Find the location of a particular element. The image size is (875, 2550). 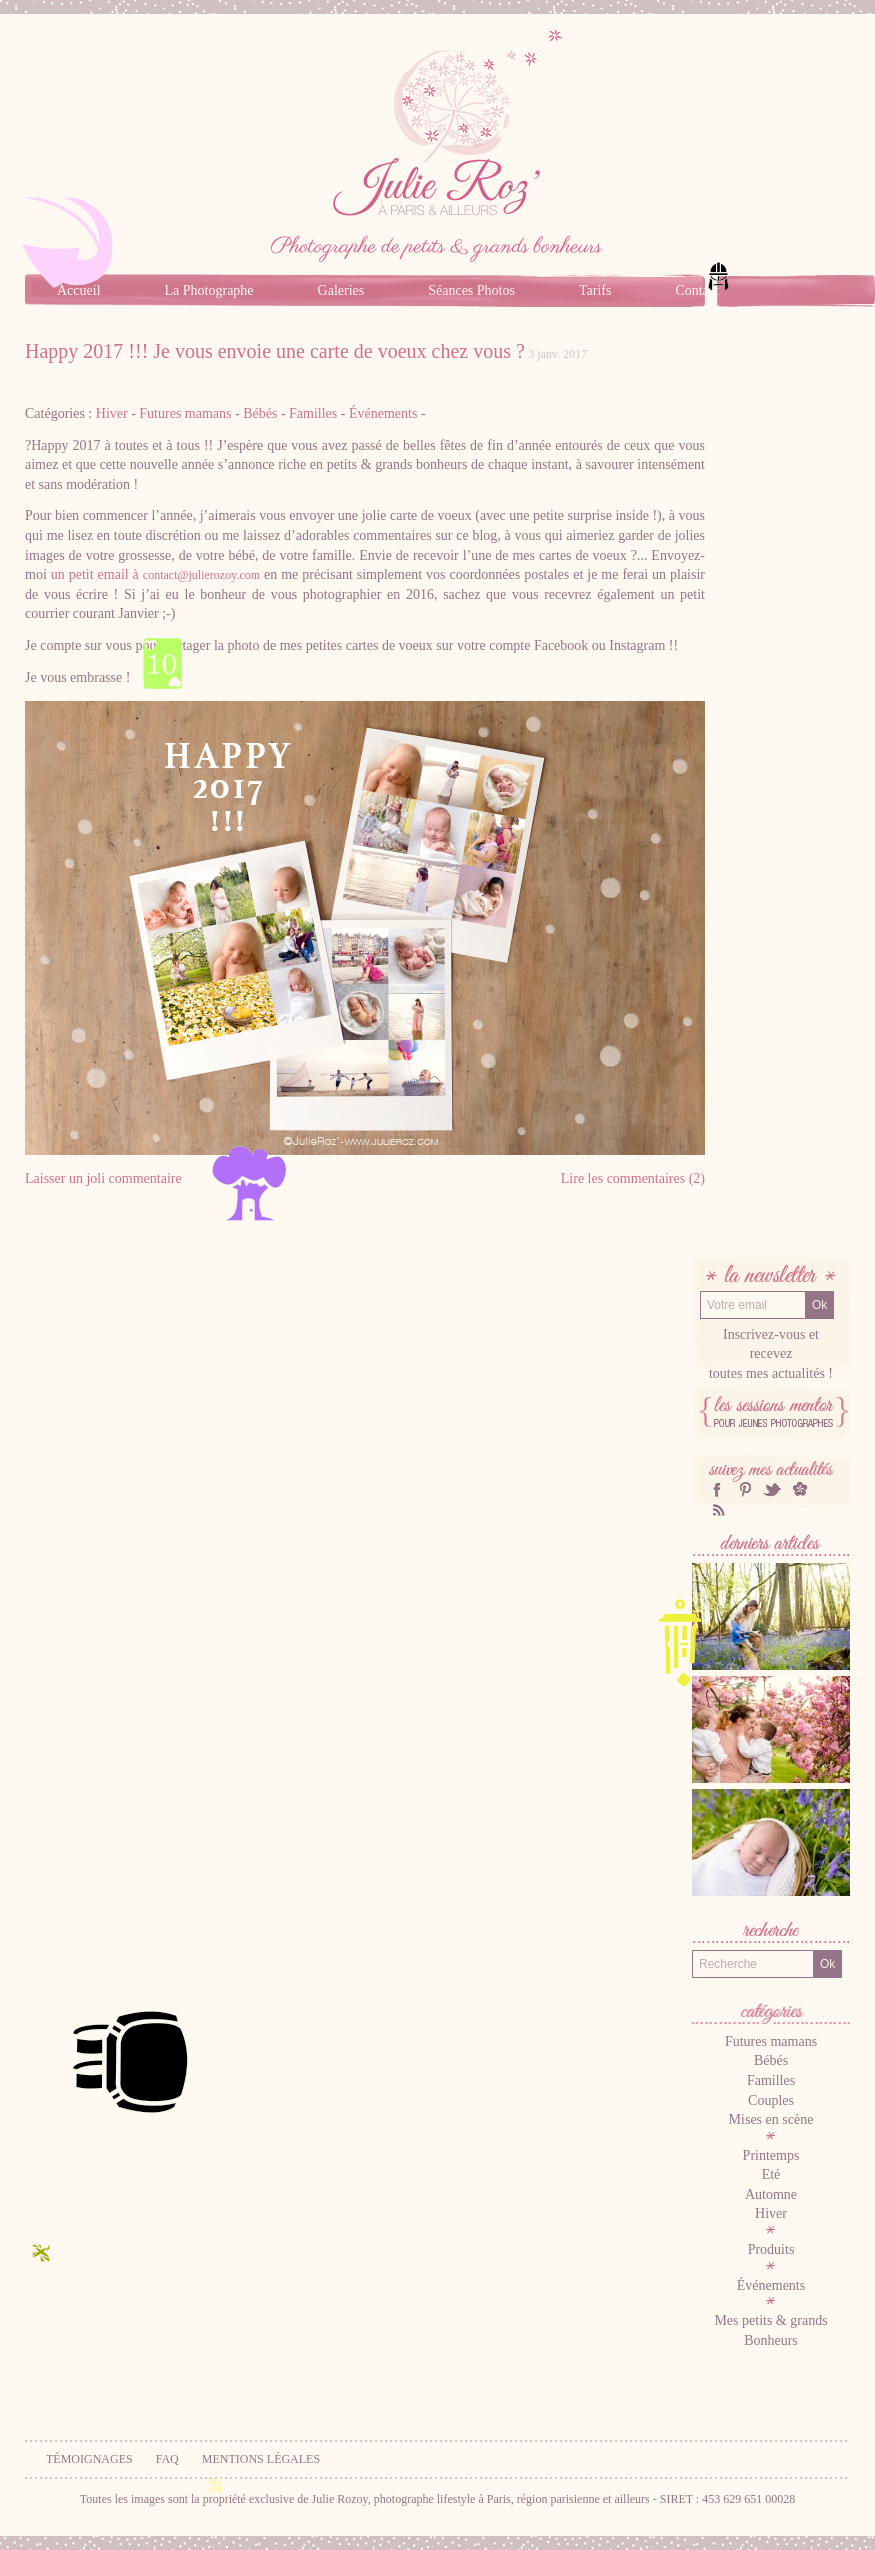

go back to previous screen is located at coordinates (67, 243).